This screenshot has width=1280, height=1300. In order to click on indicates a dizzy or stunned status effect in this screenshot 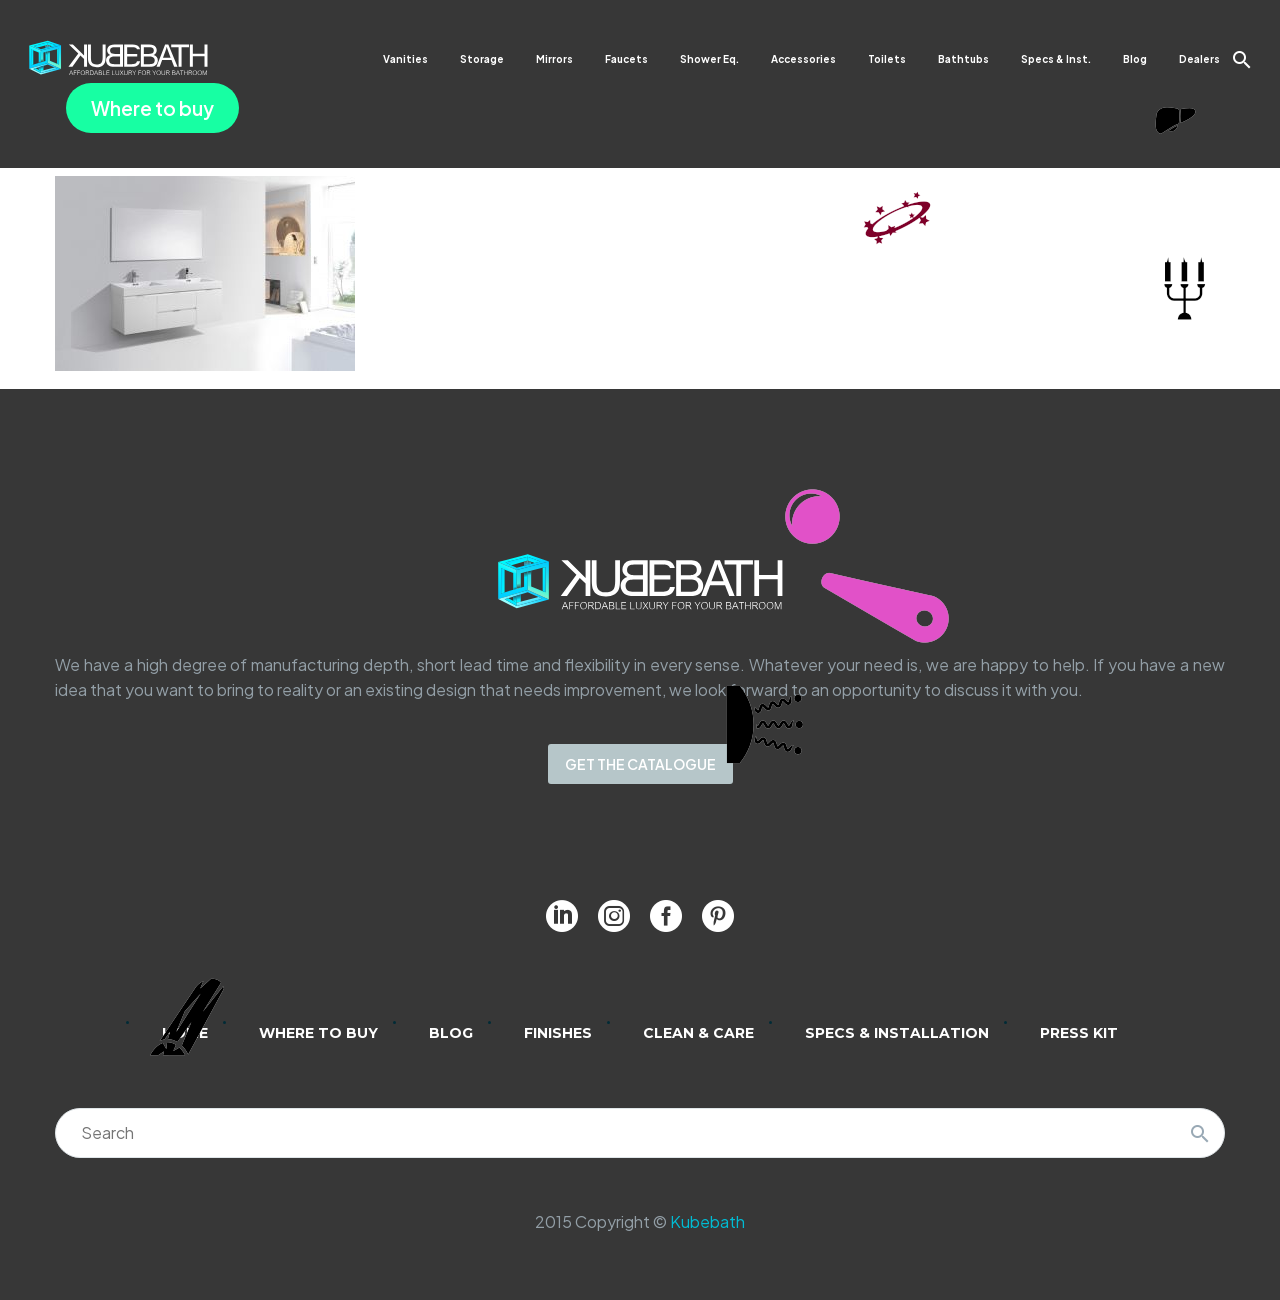, I will do `click(897, 218)`.